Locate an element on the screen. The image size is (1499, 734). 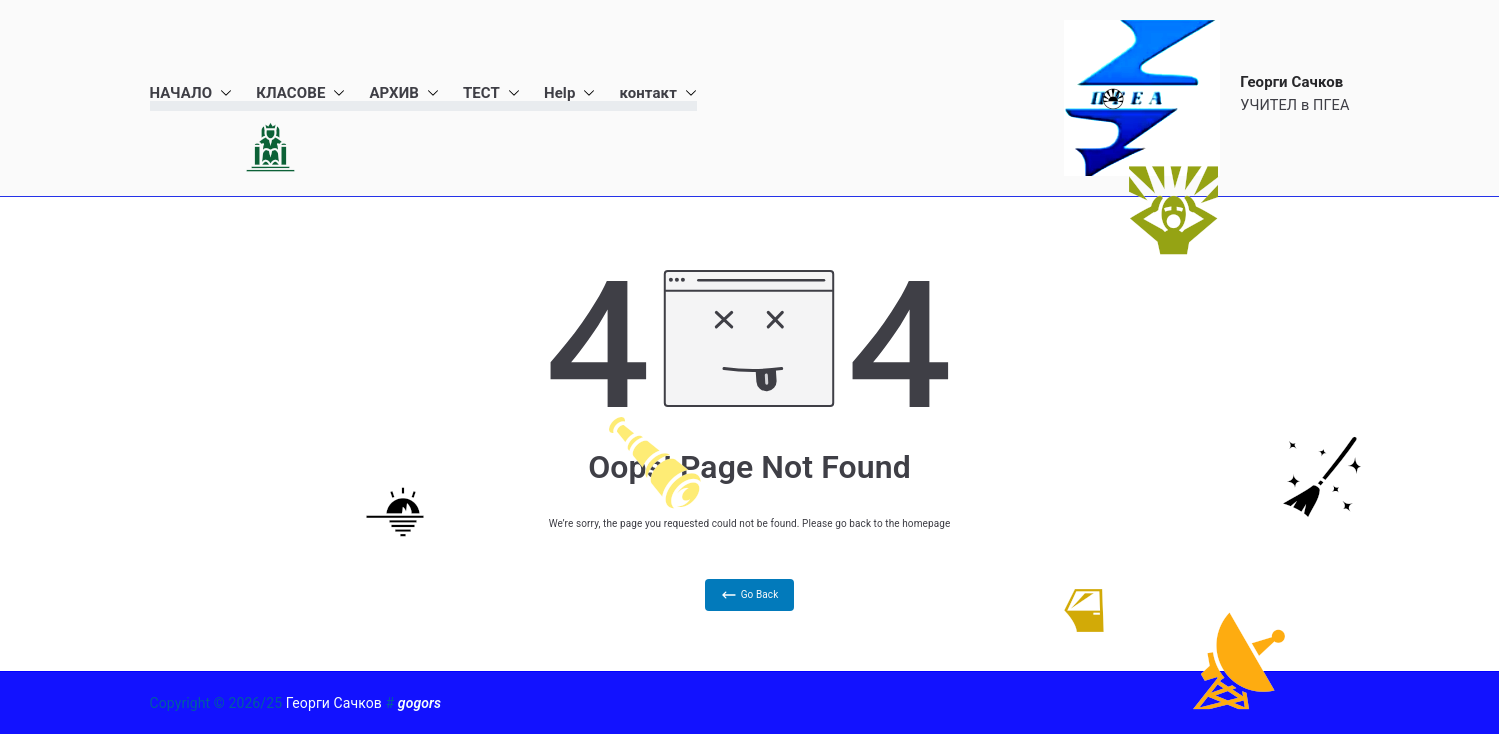
search or explore content is located at coordinates (654, 462).